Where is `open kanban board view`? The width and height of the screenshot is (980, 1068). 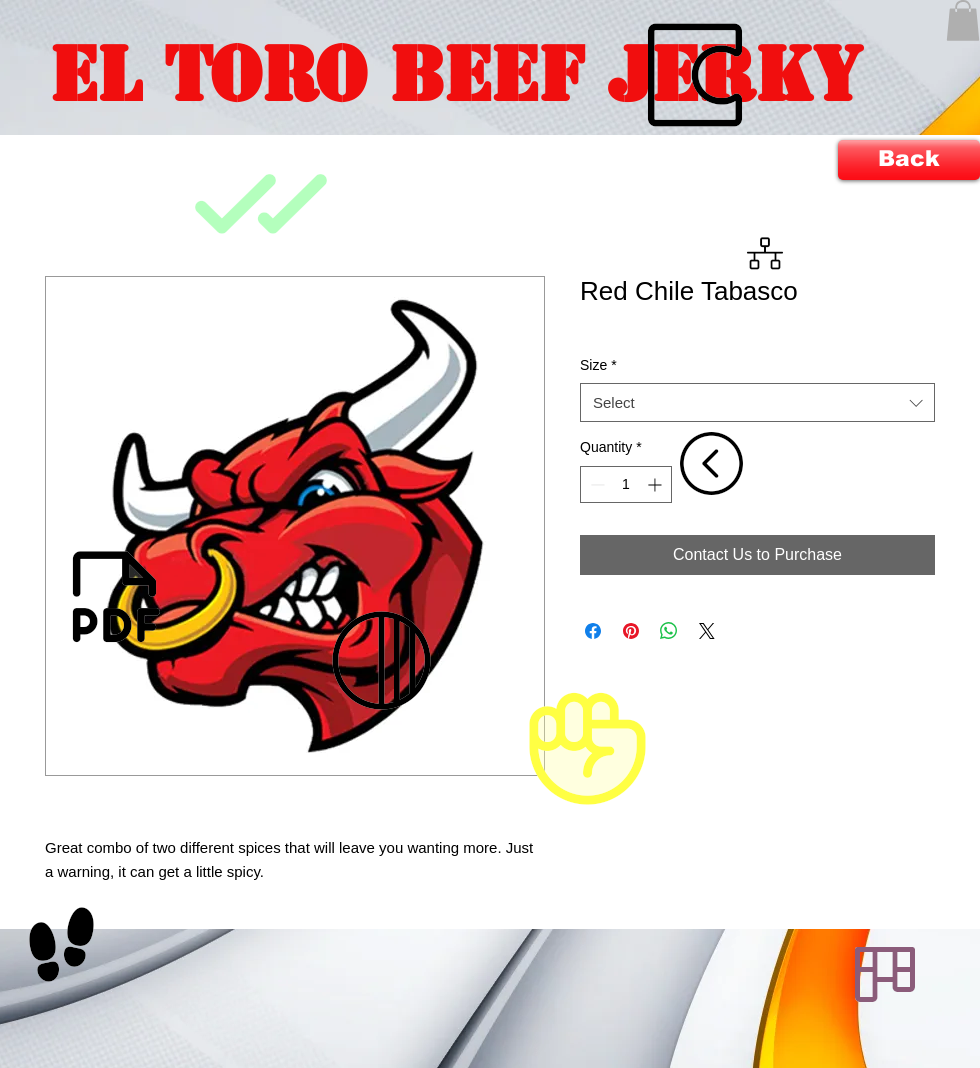
open kanban board view is located at coordinates (885, 972).